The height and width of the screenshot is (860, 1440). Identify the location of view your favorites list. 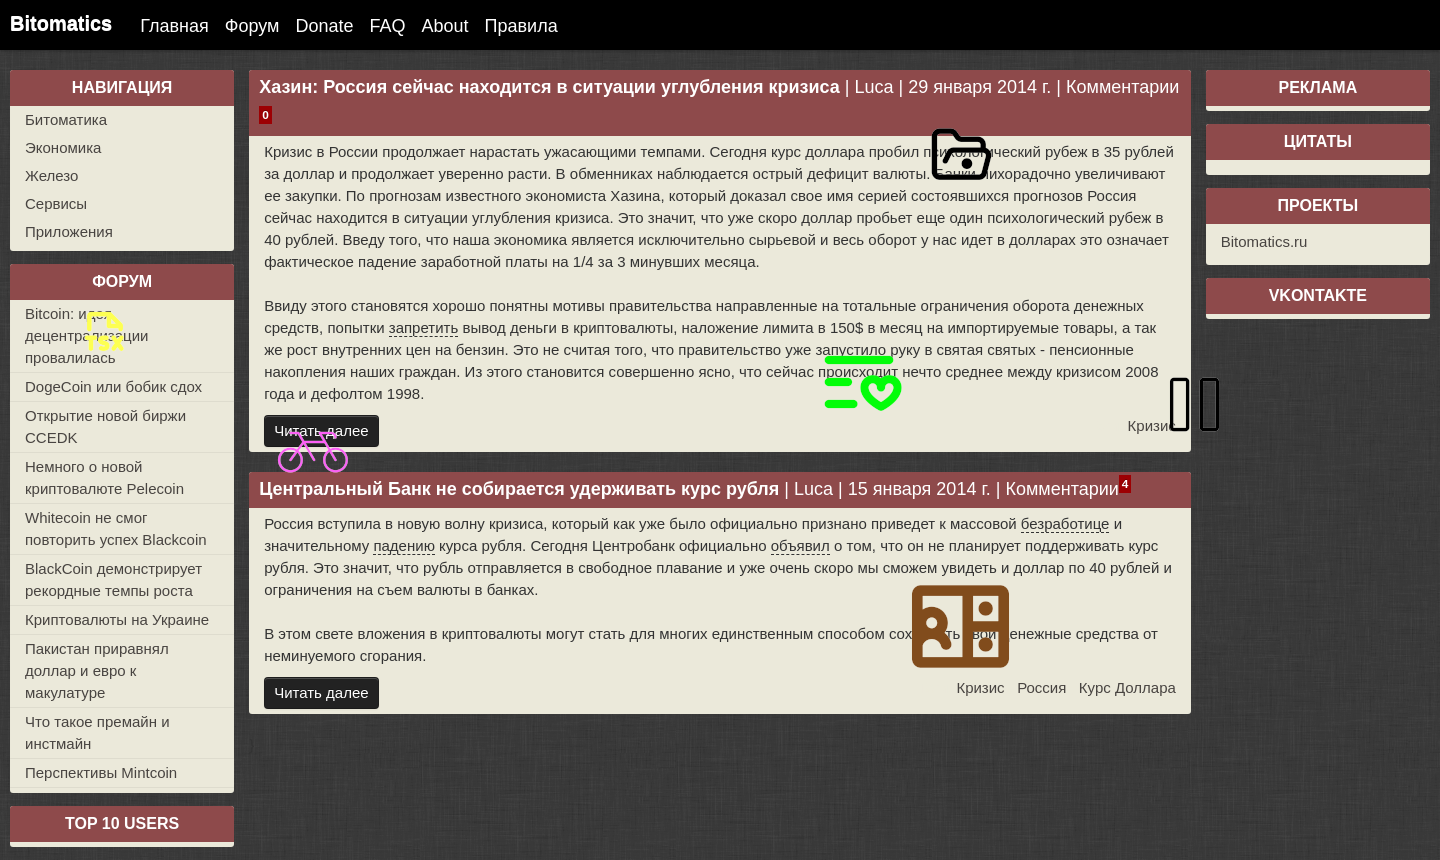
(859, 382).